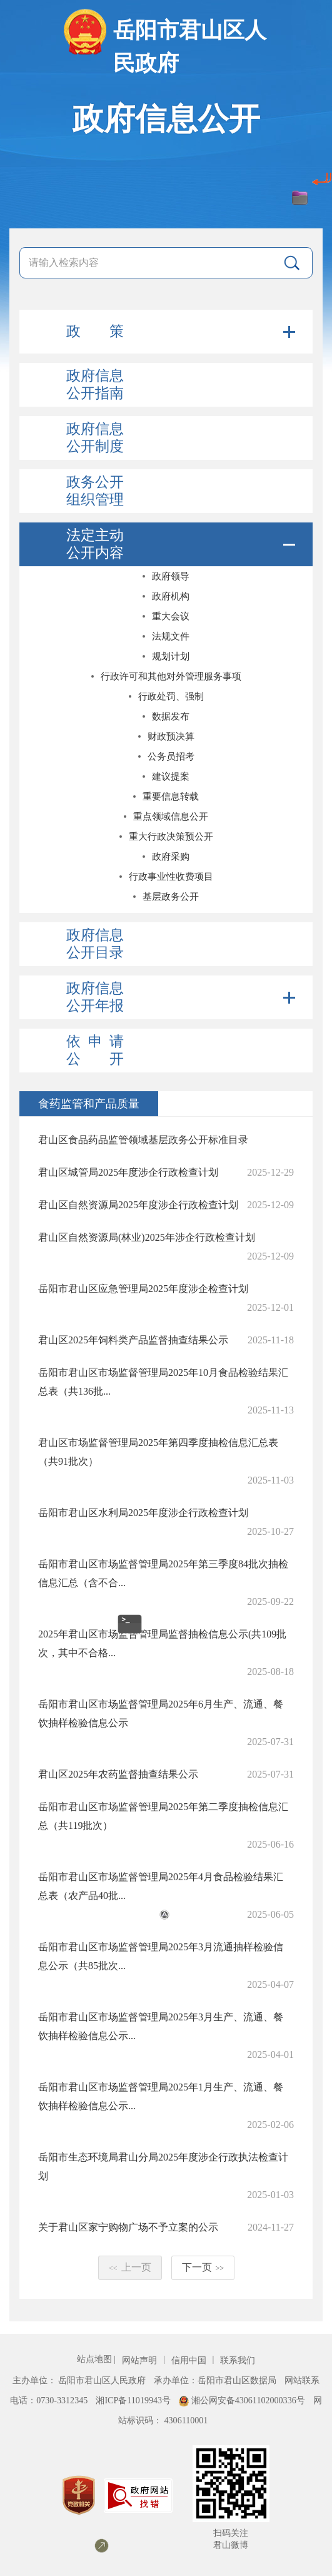 The height and width of the screenshot is (2576, 332). Describe the element at coordinates (129, 1624) in the screenshot. I see `open the terminal application` at that location.